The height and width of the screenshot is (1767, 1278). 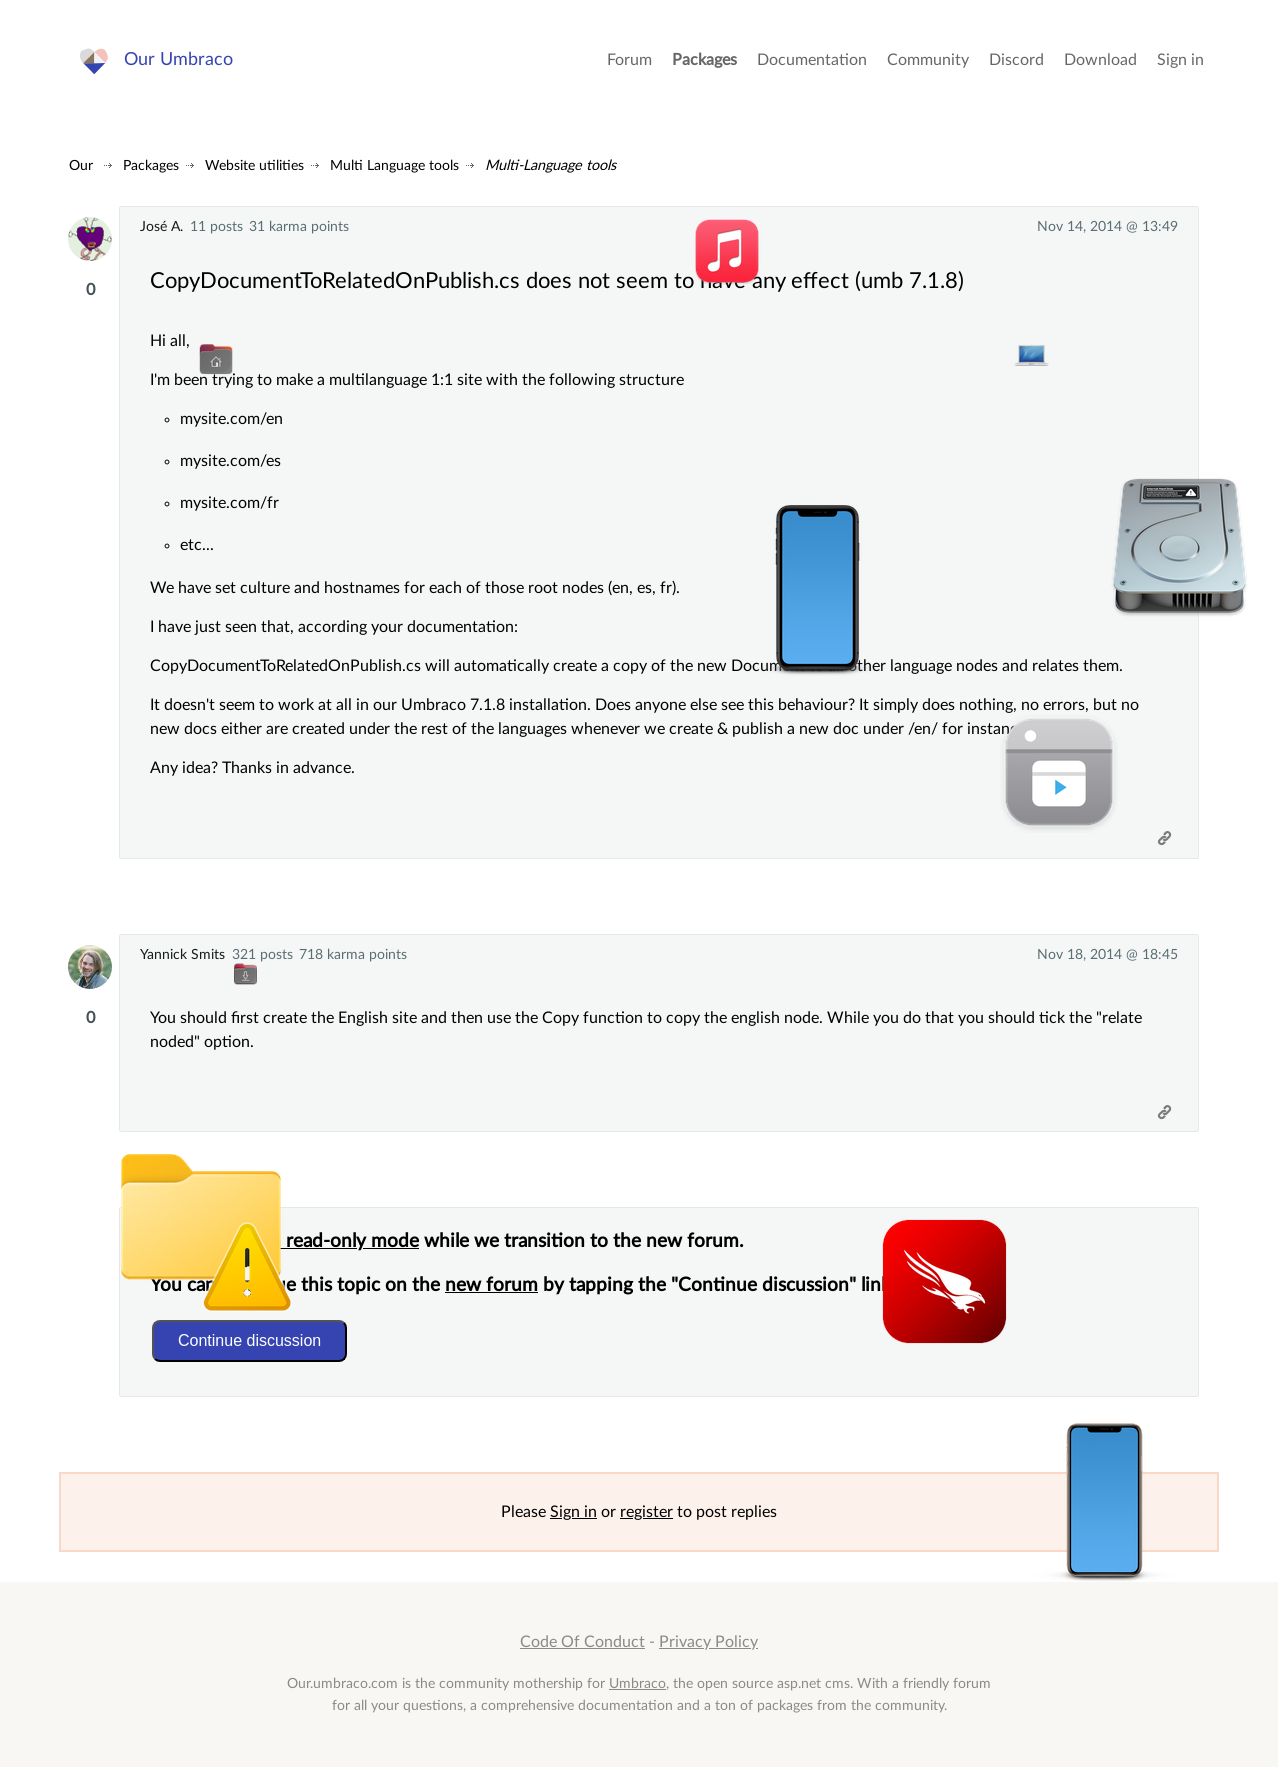 What do you see at coordinates (201, 1221) in the screenshot?
I see `folder contains items with warnings or errors` at bounding box center [201, 1221].